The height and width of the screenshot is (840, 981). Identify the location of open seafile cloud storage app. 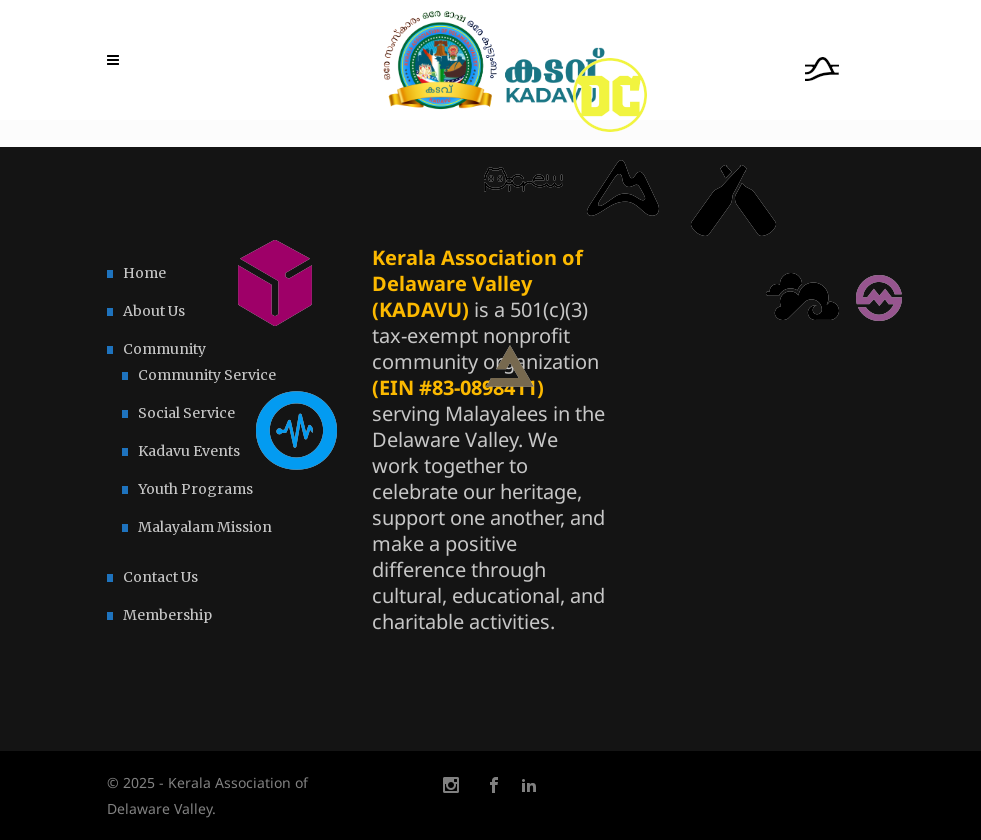
(802, 296).